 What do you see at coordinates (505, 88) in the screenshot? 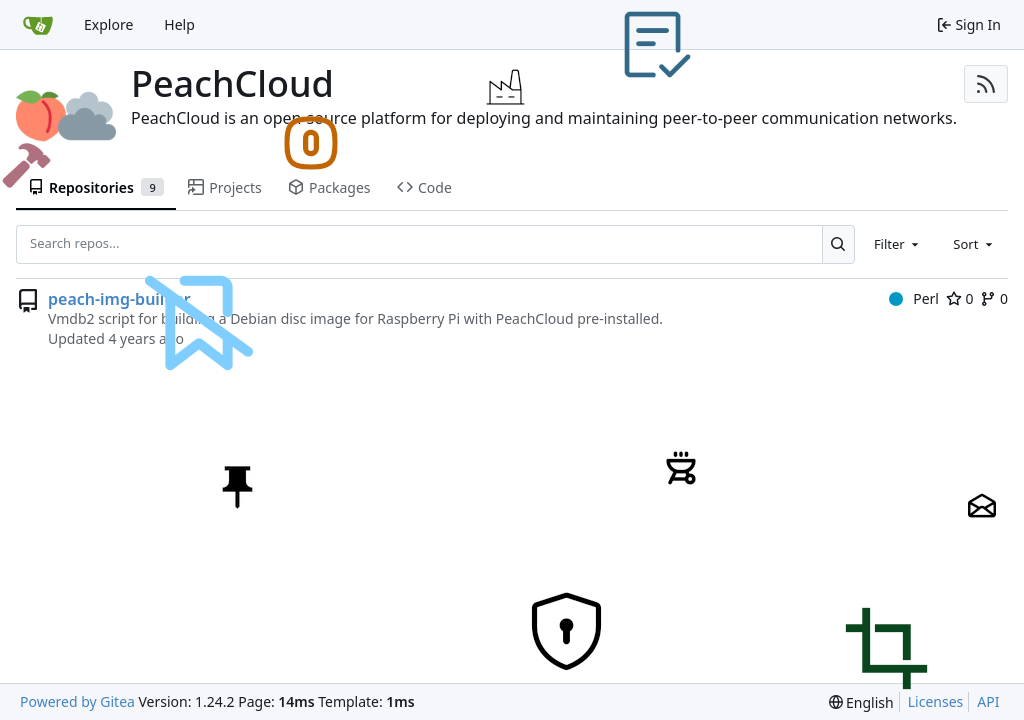
I see `view manufacturing or production facilities` at bounding box center [505, 88].